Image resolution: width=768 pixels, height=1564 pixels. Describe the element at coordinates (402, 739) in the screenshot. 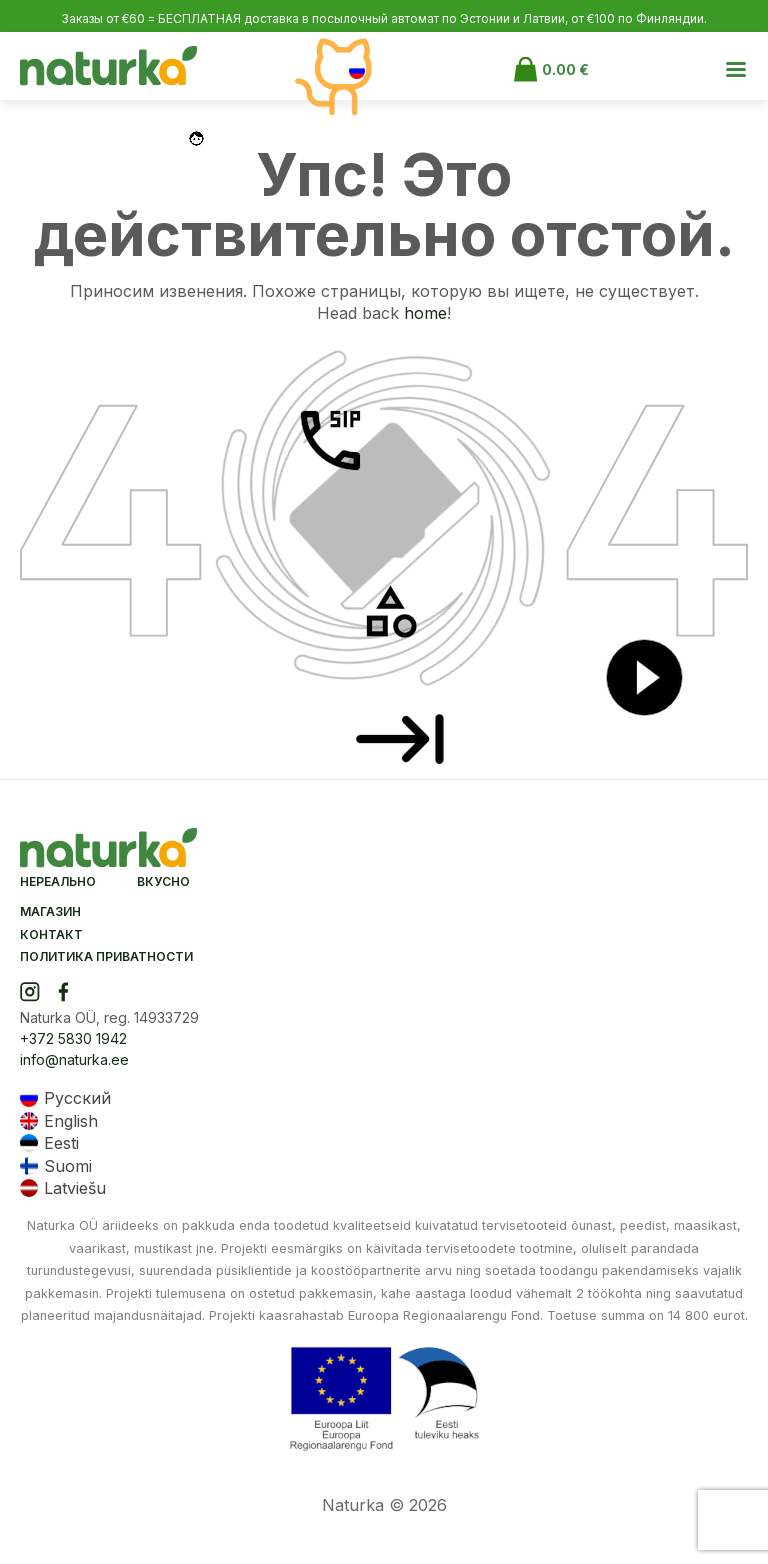

I see `move cursor to end of line` at that location.